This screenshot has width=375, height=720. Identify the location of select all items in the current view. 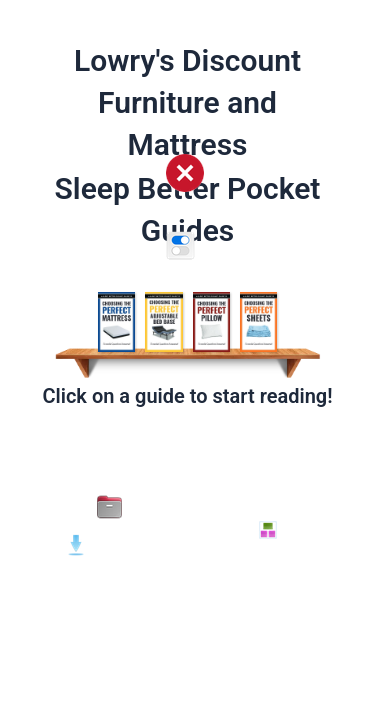
(268, 530).